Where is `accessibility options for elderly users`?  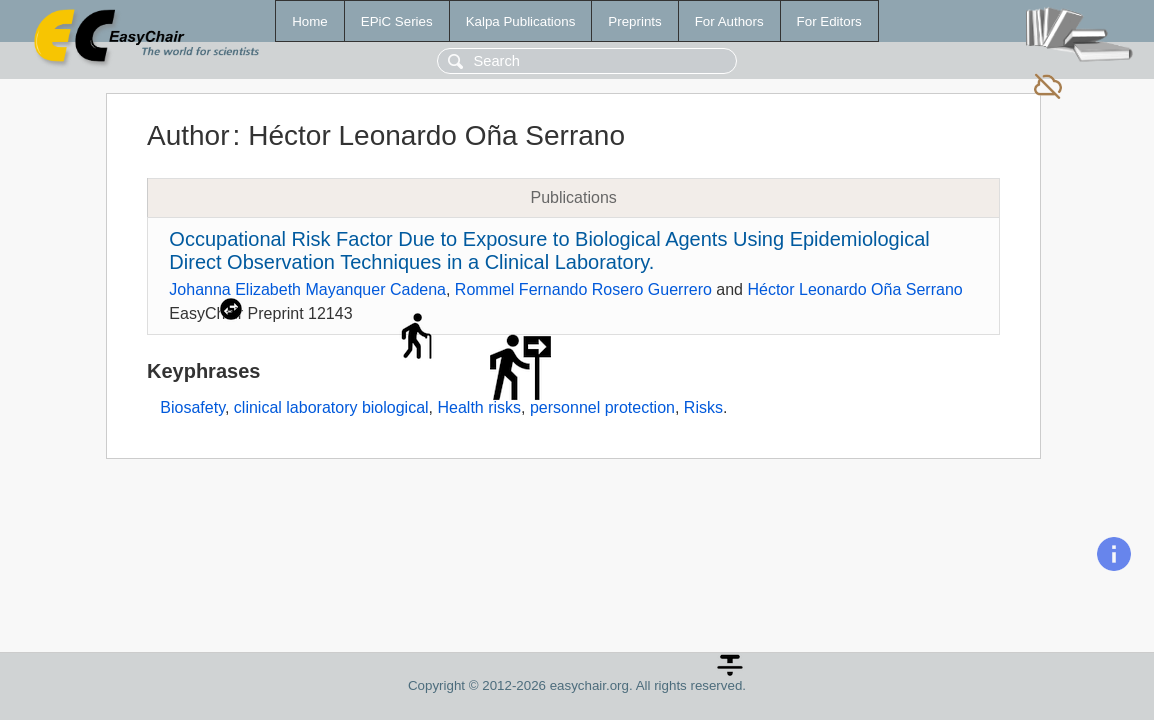 accessibility options for elderly users is located at coordinates (414, 335).